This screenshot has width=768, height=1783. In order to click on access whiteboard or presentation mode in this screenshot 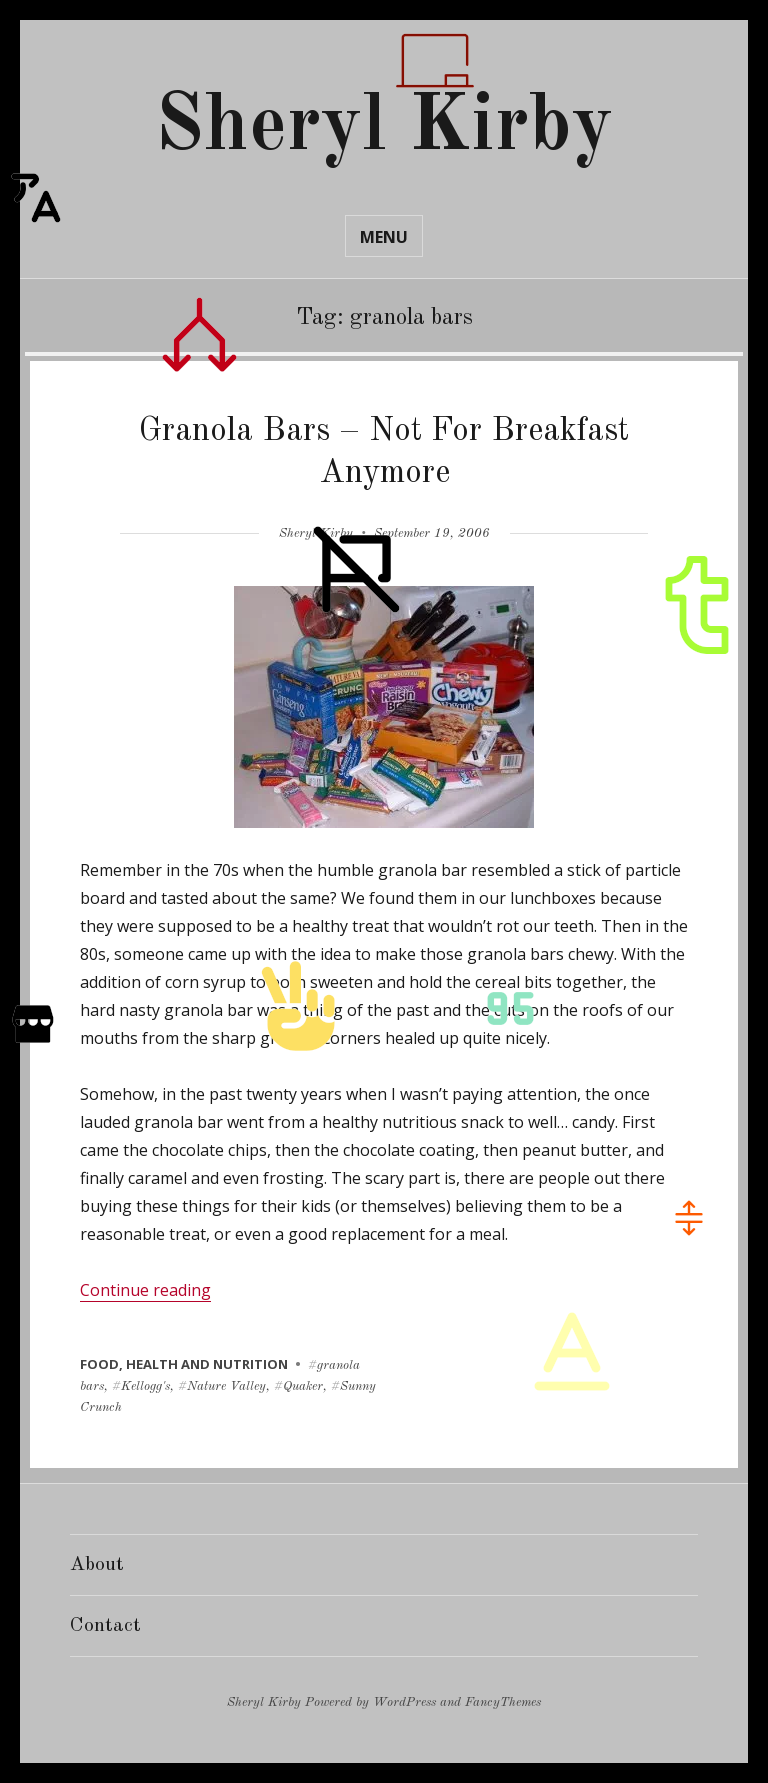, I will do `click(435, 62)`.